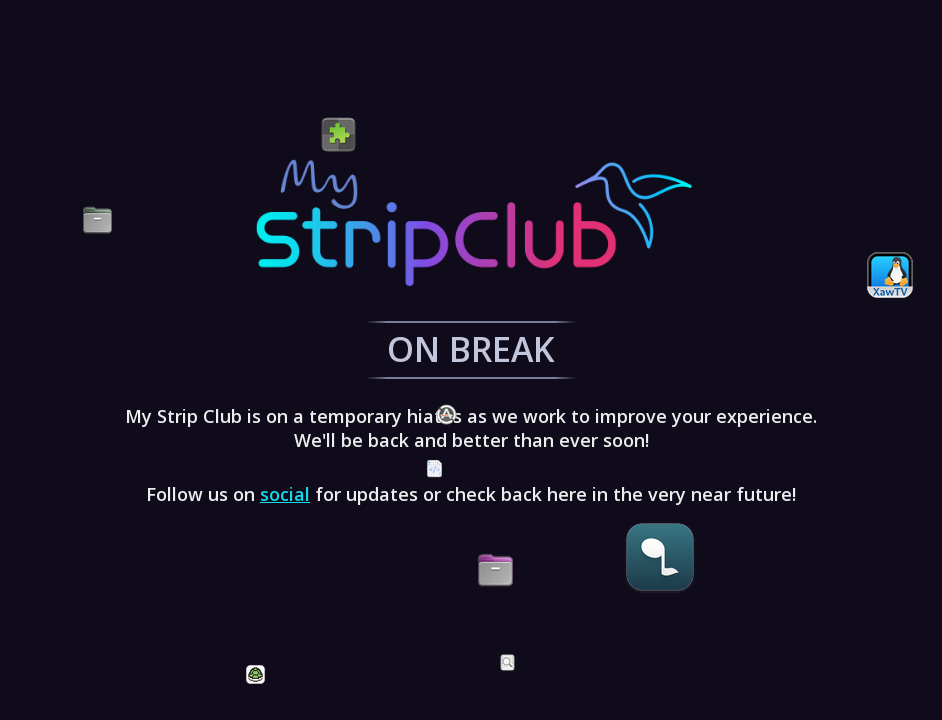  Describe the element at coordinates (338, 134) in the screenshot. I see `browse or manage system add-ons` at that location.